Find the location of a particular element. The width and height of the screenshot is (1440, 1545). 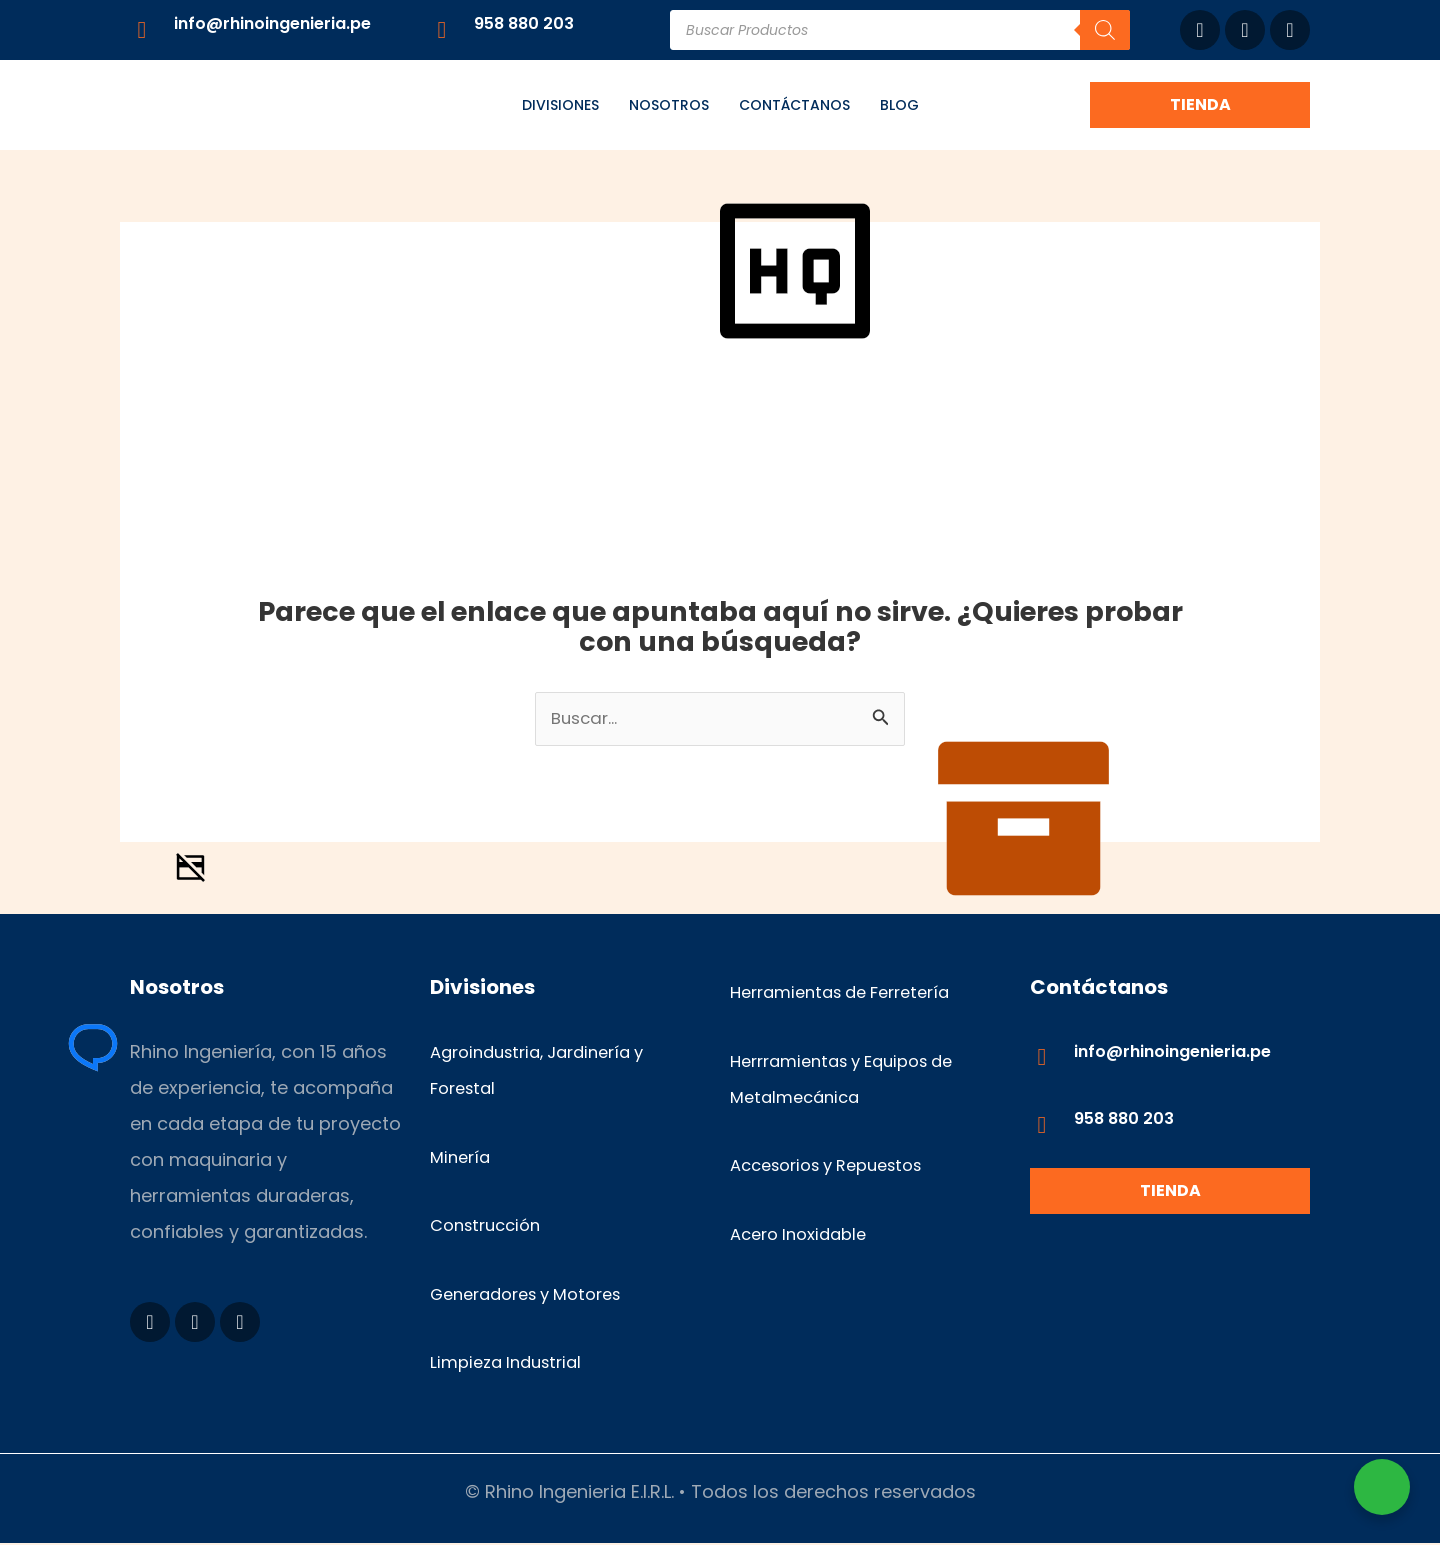

archive this item is located at coordinates (1023, 818).